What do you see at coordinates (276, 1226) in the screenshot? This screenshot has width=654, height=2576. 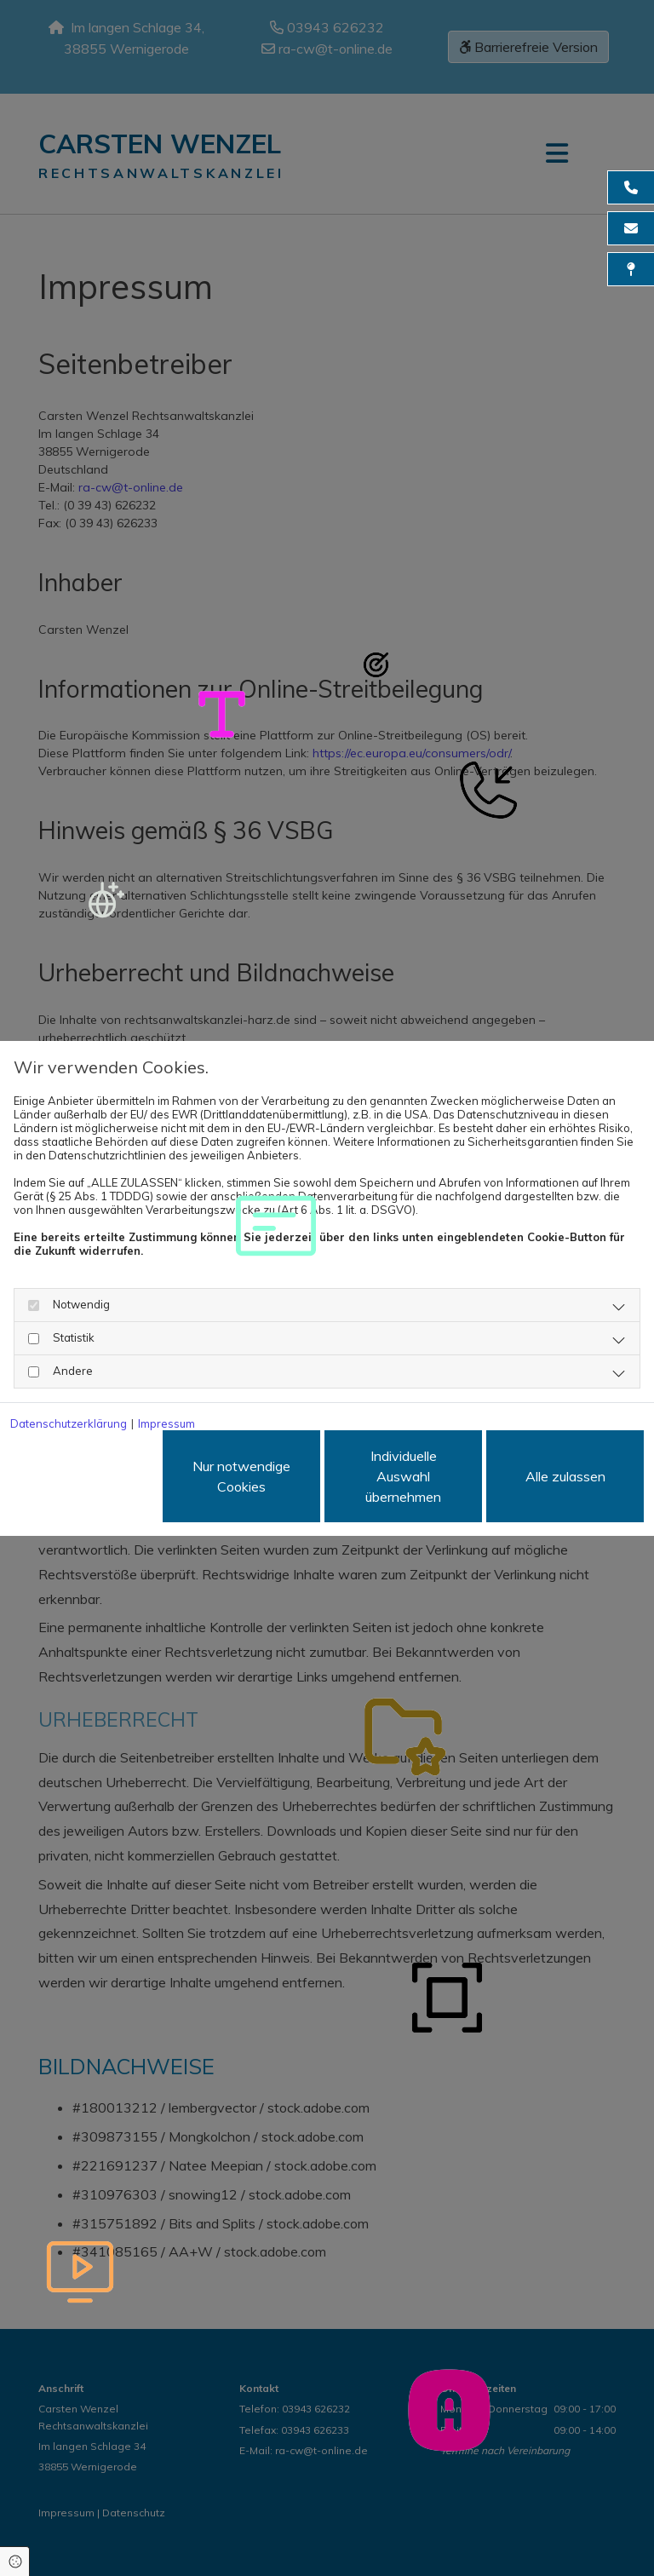 I see `view or create a note` at bounding box center [276, 1226].